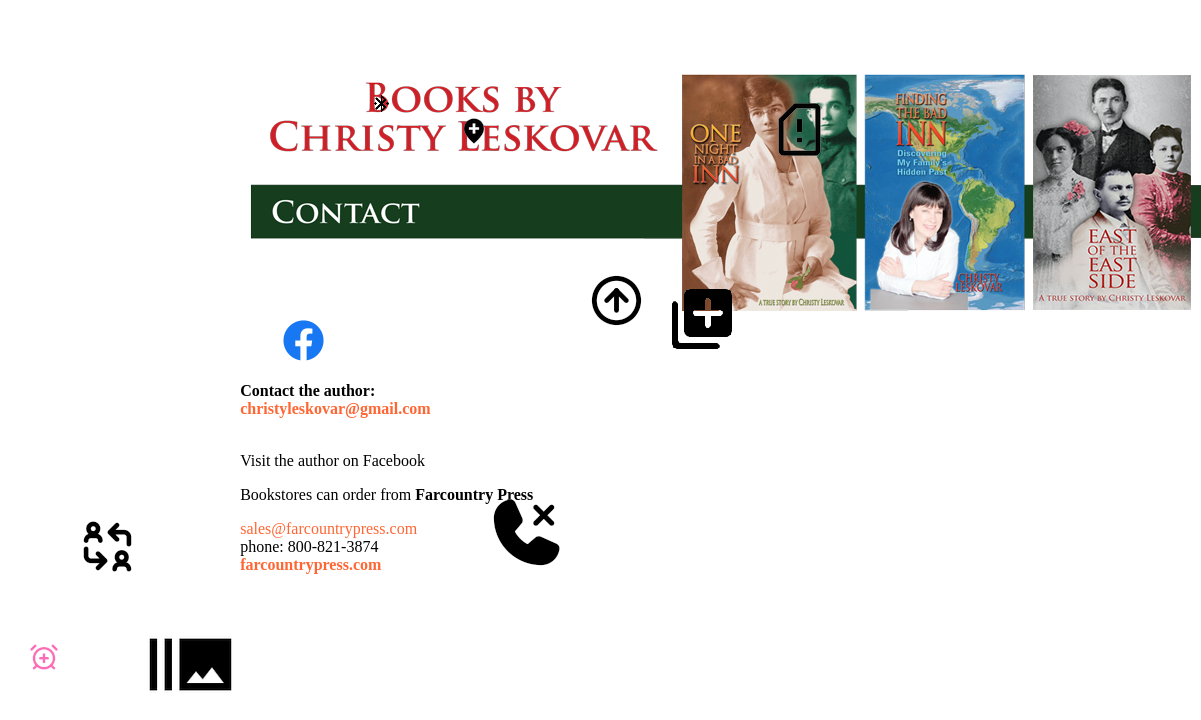 Image resolution: width=1201 pixels, height=720 pixels. Describe the element at coordinates (528, 531) in the screenshot. I see `end or decline a phone call` at that location.